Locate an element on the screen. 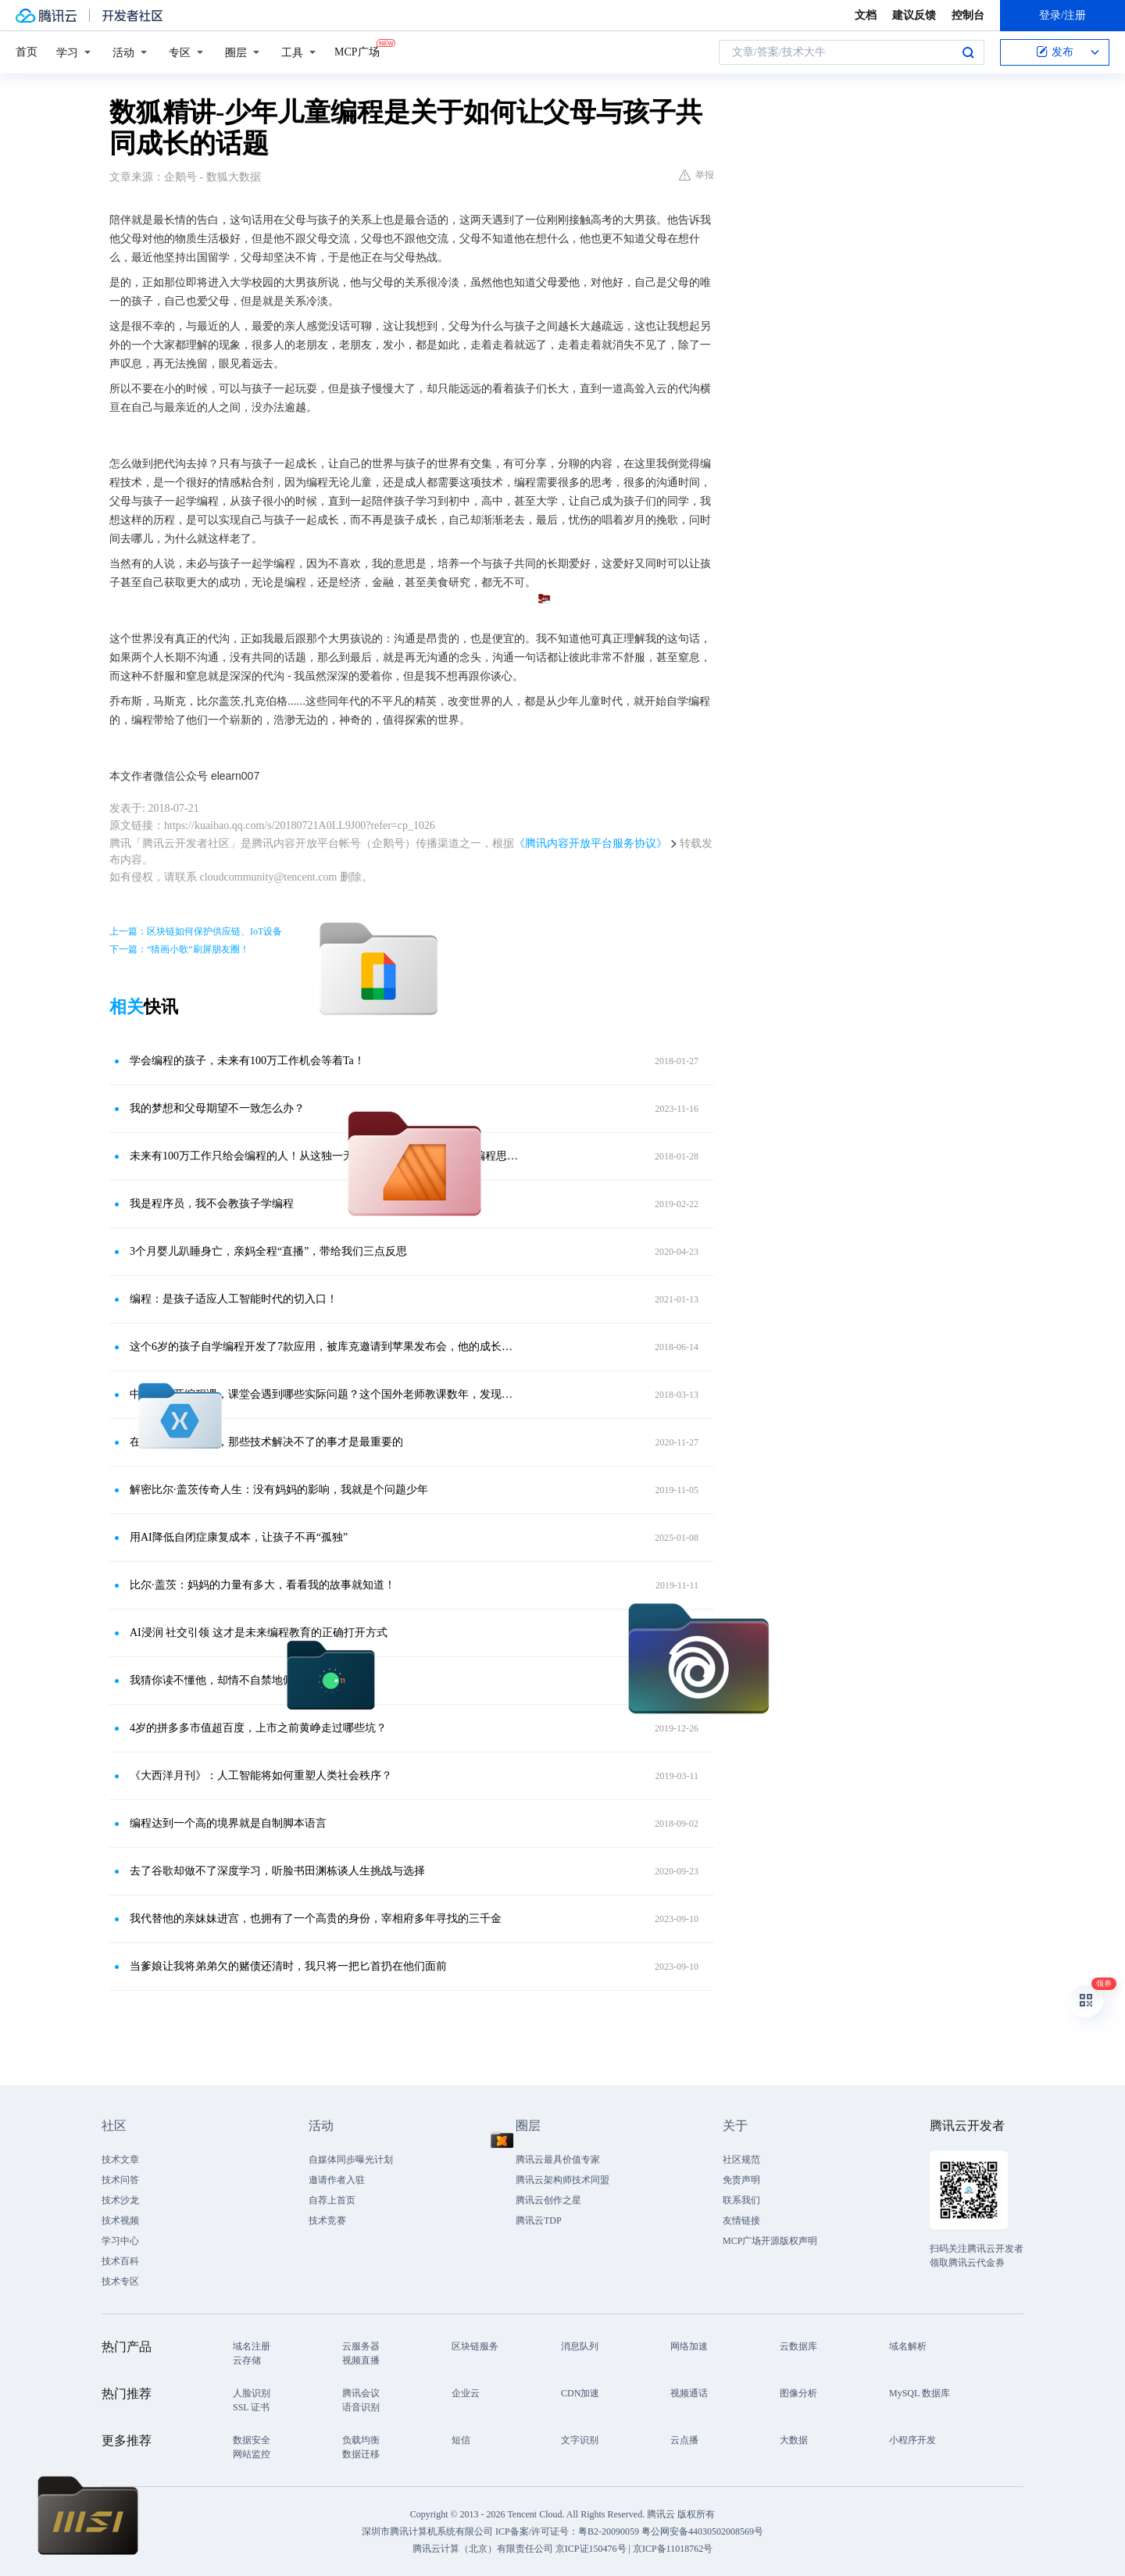  open MSI branded folder is located at coordinates (88, 2518).